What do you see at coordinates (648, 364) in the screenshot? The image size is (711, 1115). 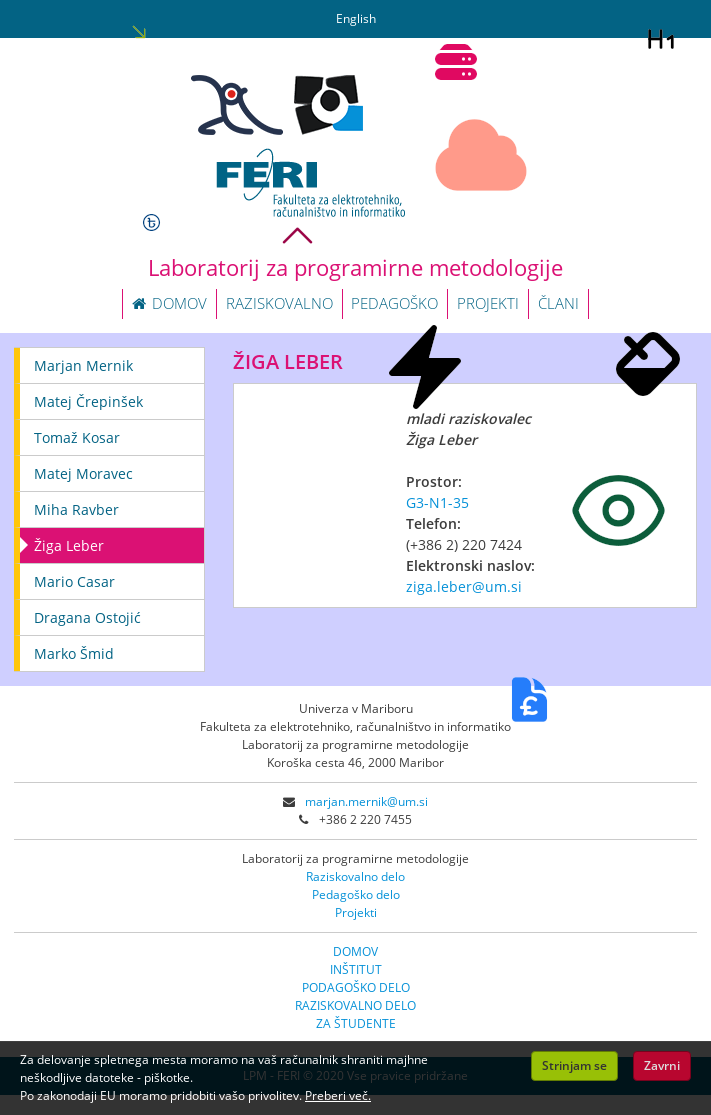 I see `fill an area with color` at bounding box center [648, 364].